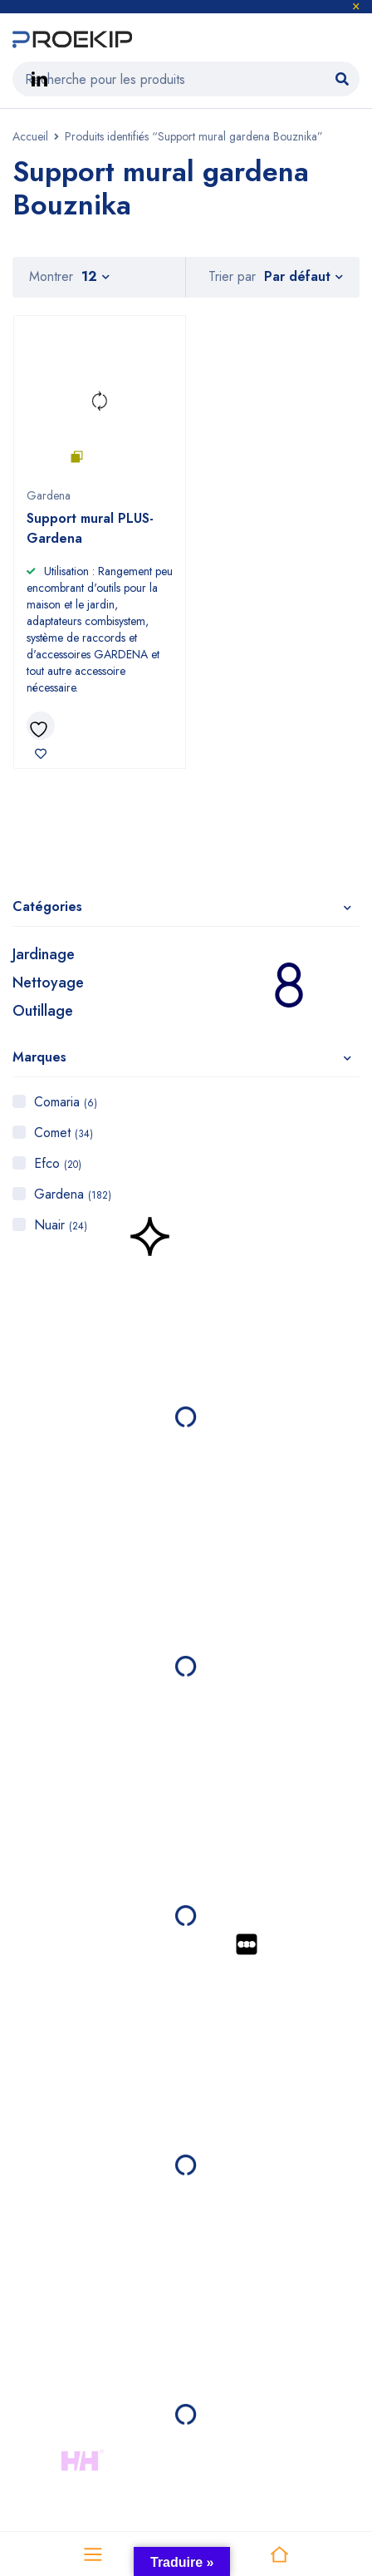  Describe the element at coordinates (39, 79) in the screenshot. I see `open LinkedIn profile or page` at that location.